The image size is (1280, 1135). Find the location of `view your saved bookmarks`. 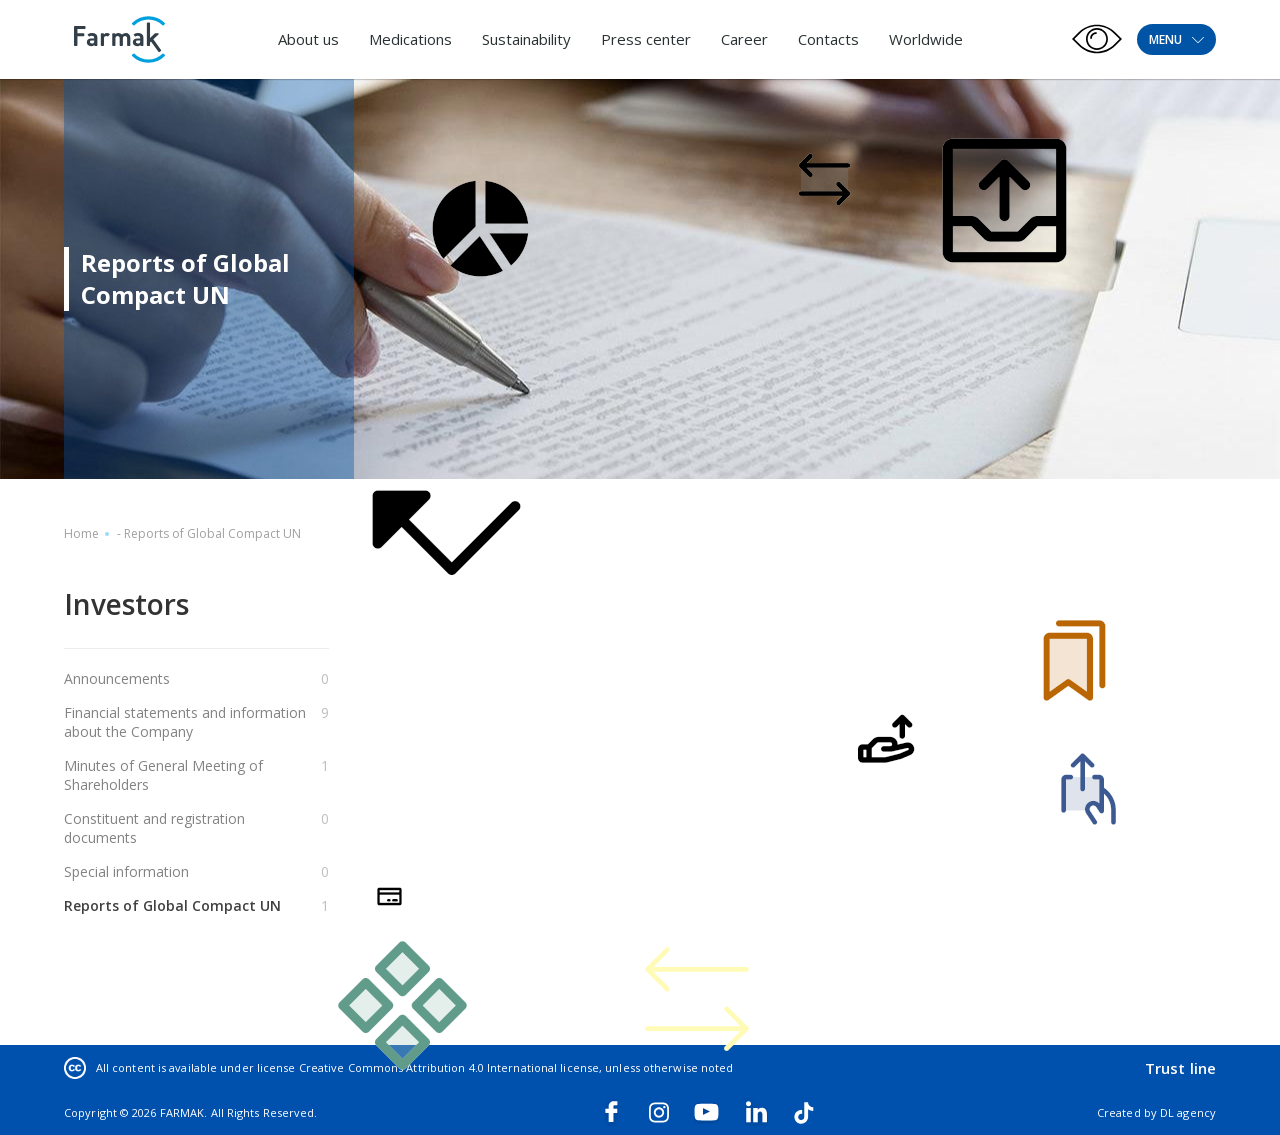

view your saved bookmarks is located at coordinates (1074, 660).